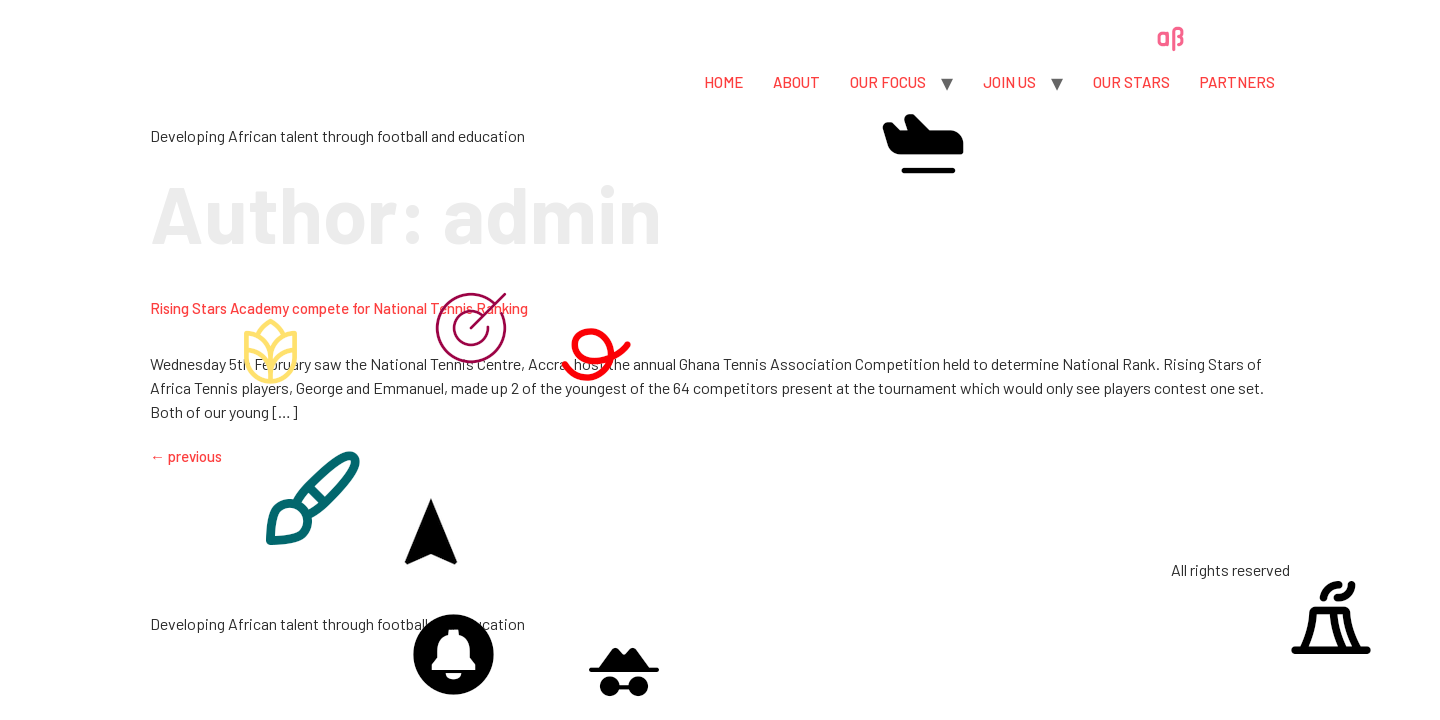 The image size is (1440, 720). Describe the element at coordinates (624, 672) in the screenshot. I see `enable incognito or private browsing mode` at that location.